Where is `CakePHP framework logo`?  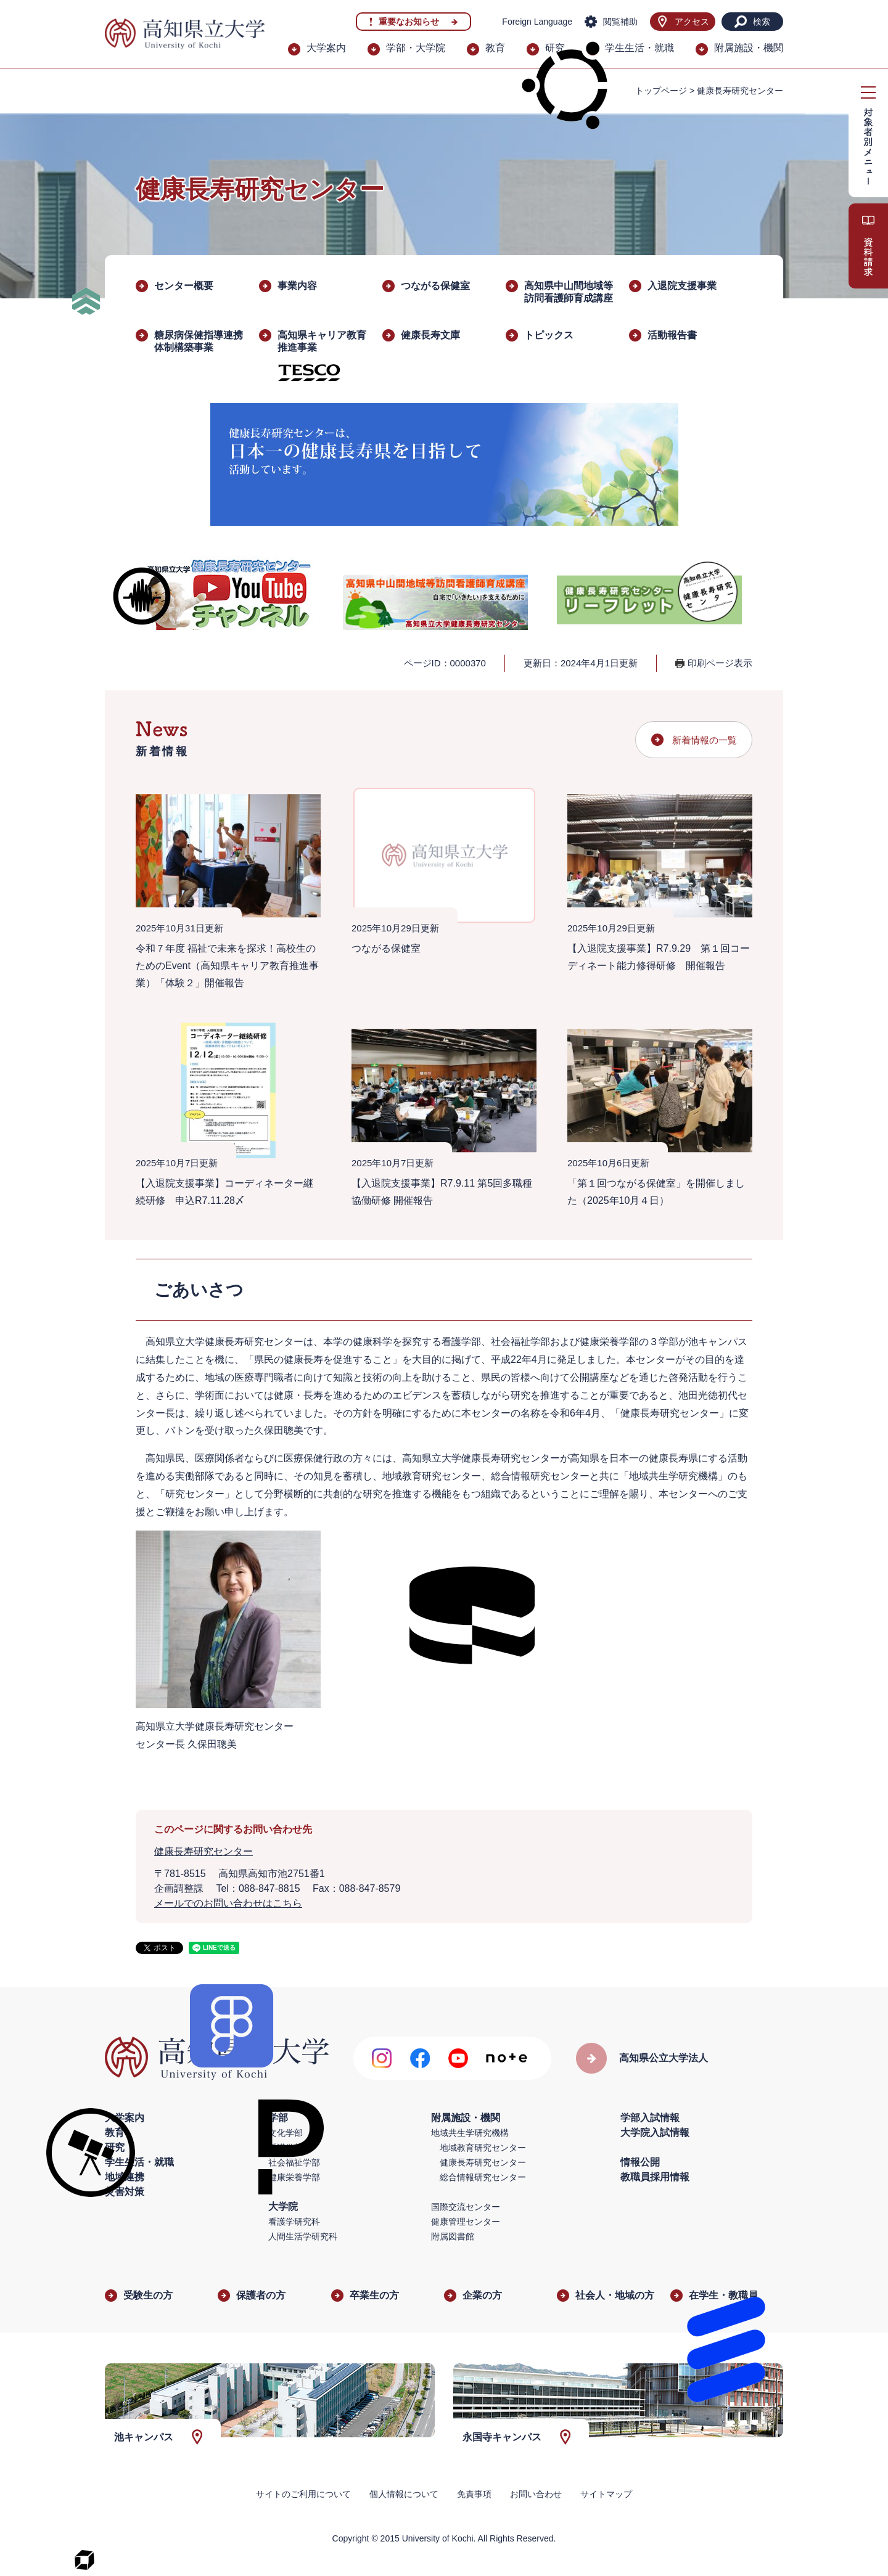
CakePHP framework logo is located at coordinates (472, 1615).